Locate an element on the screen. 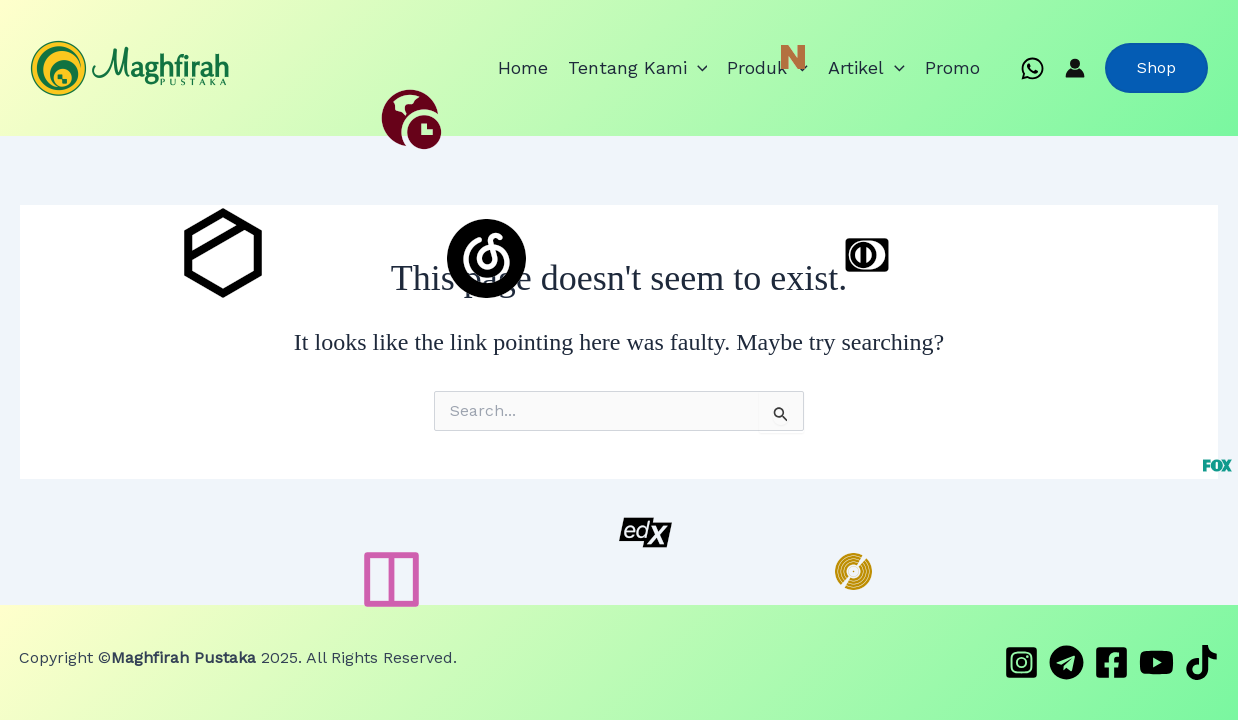  open Naver app is located at coordinates (793, 57).